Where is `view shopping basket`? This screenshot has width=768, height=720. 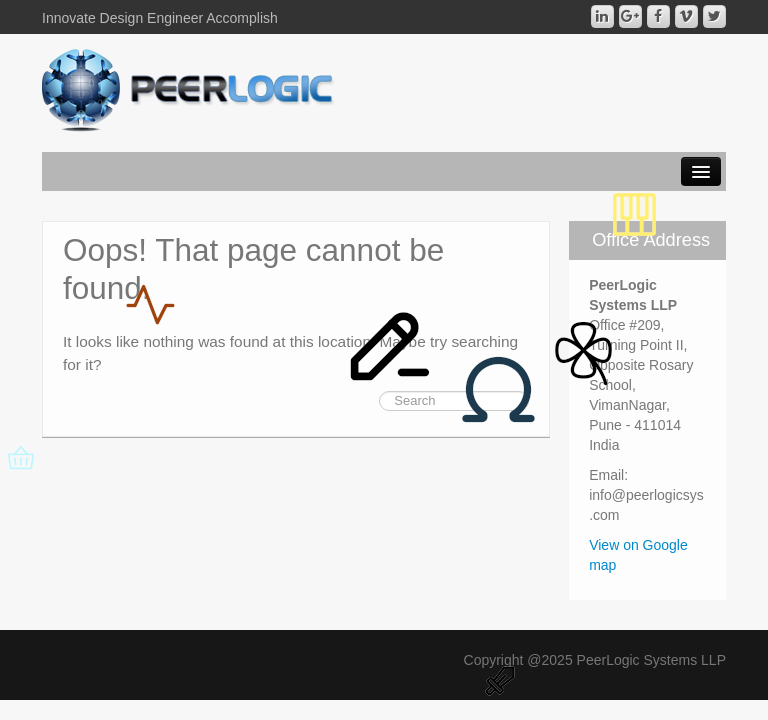
view shopping basket is located at coordinates (21, 459).